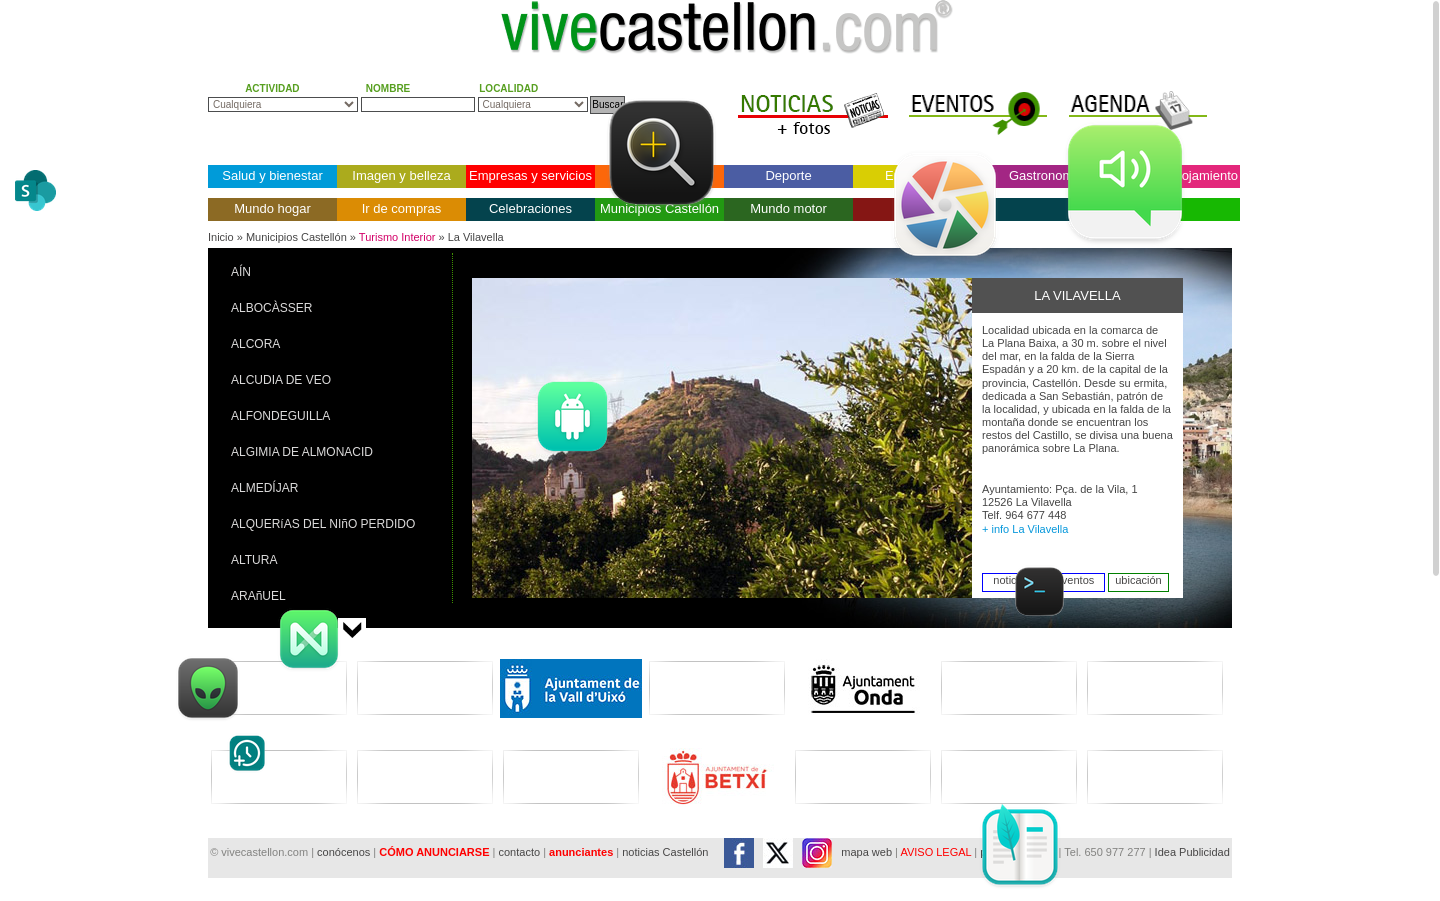 The image size is (1440, 901). I want to click on open foliate e-book reader app, so click(1020, 847).